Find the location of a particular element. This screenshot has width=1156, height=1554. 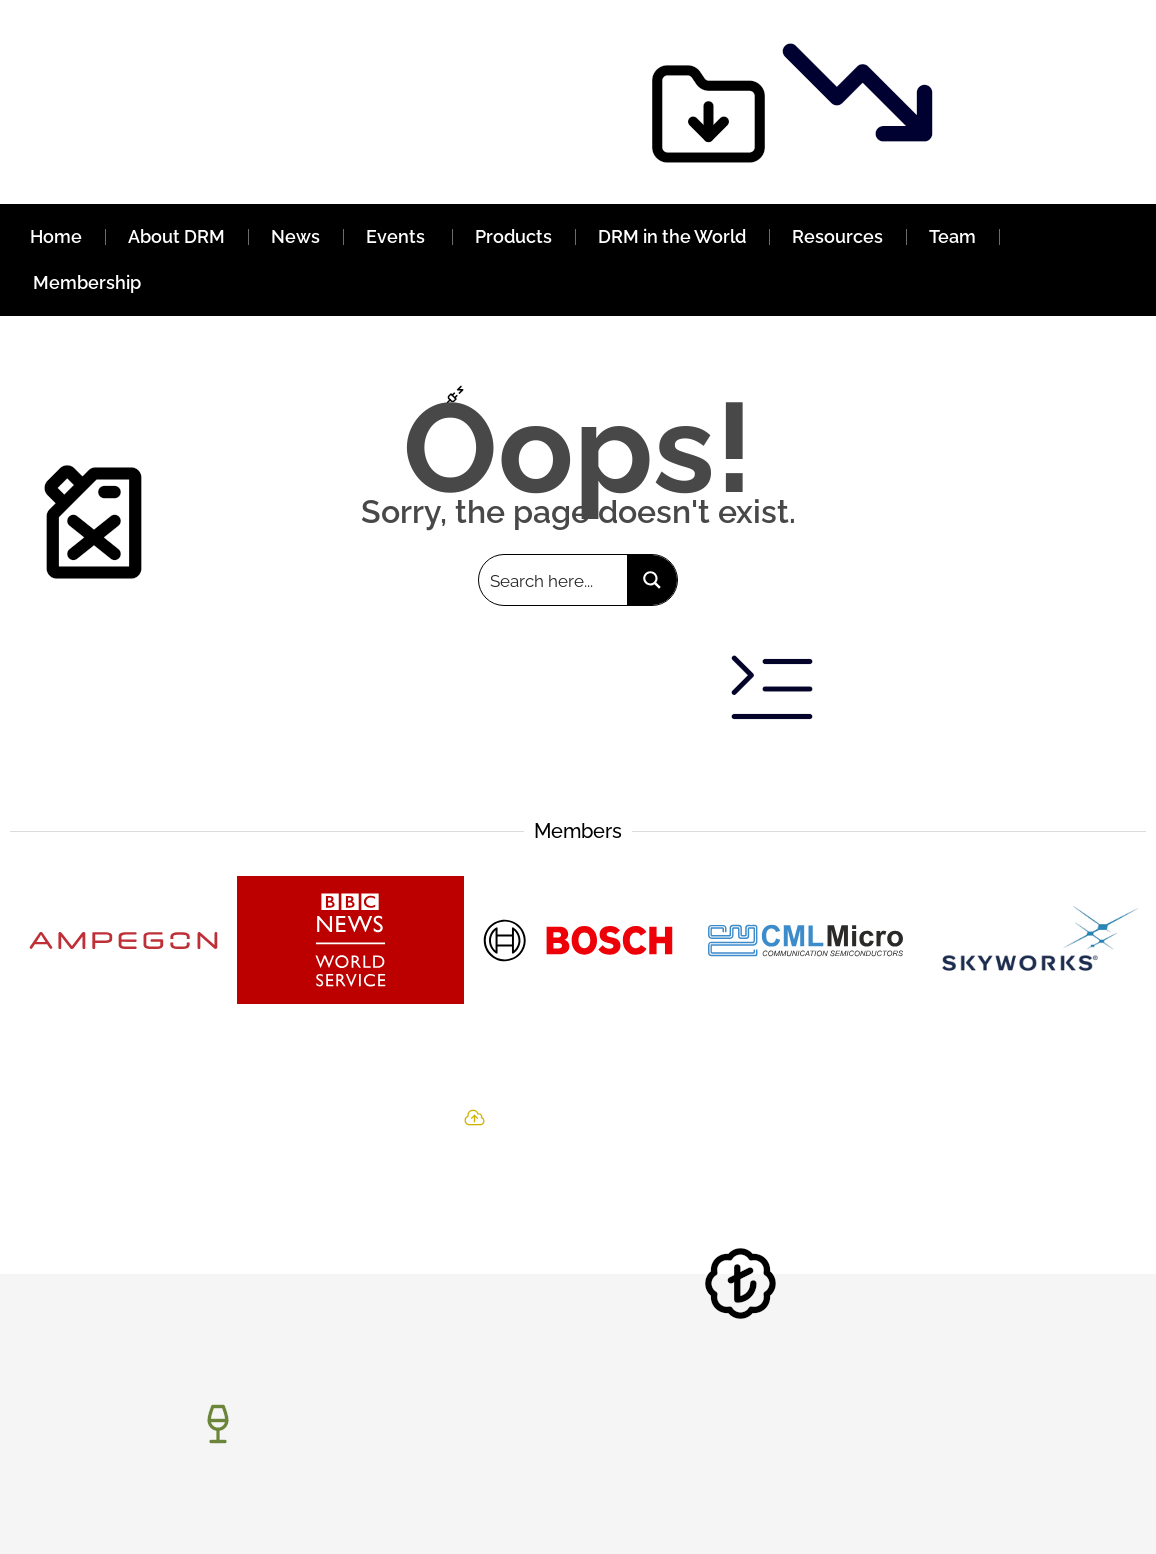

upload file to cloud storage is located at coordinates (474, 1117).